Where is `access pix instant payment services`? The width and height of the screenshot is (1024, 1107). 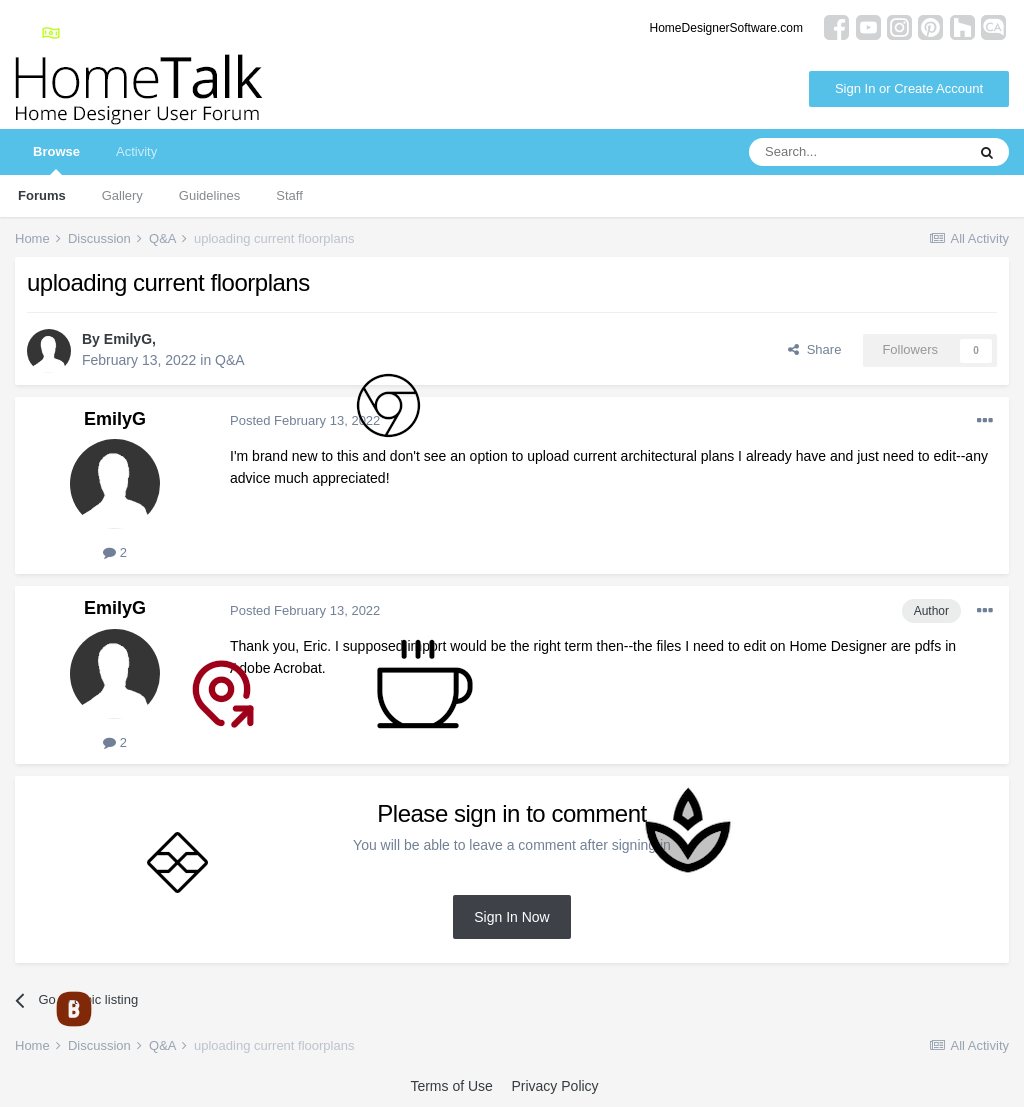 access pix instant payment services is located at coordinates (177, 862).